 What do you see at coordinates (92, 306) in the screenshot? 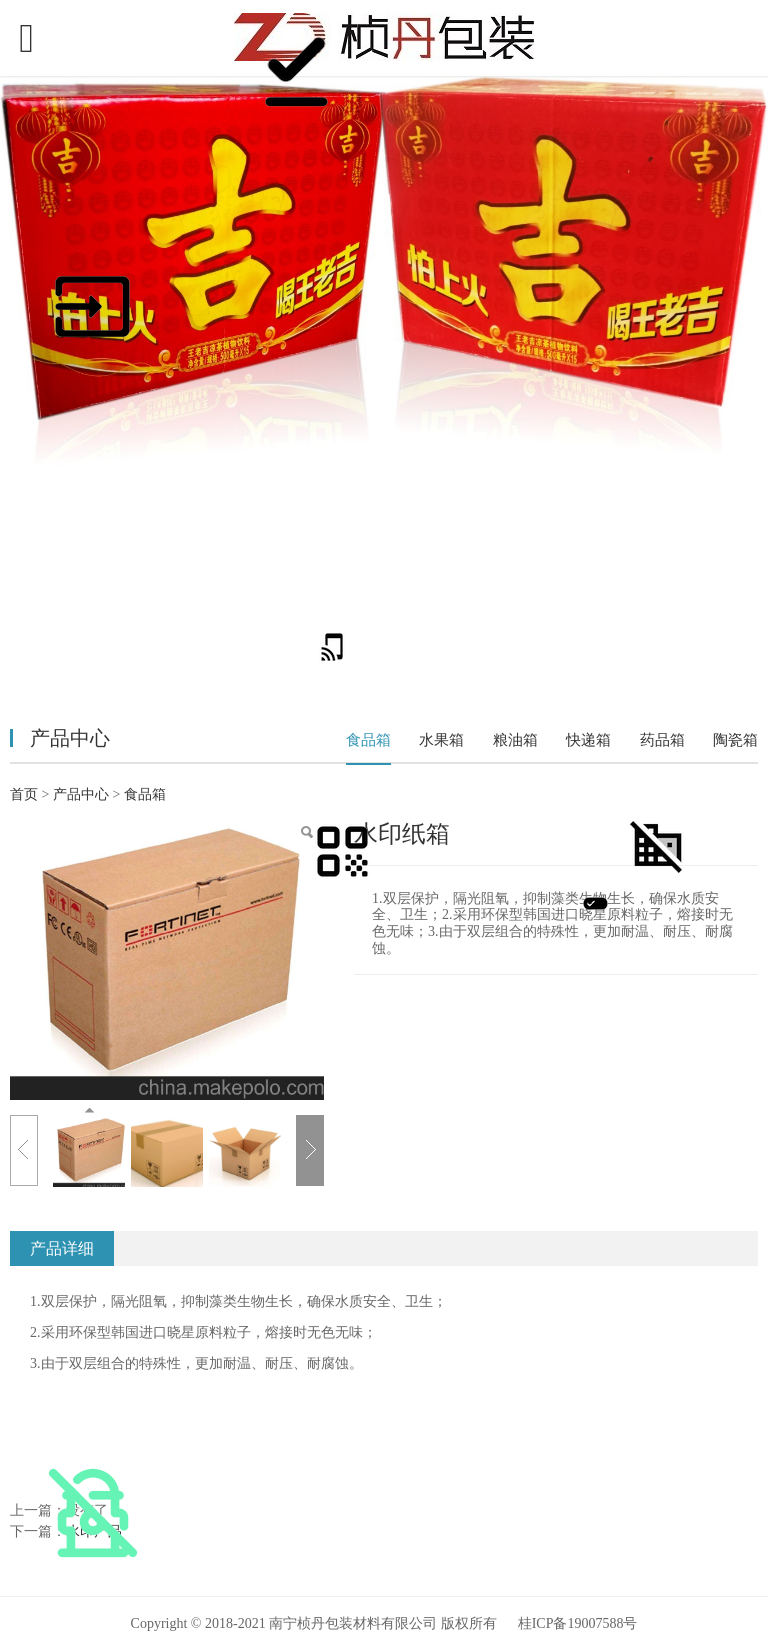
I see `input or import data into the current view` at bounding box center [92, 306].